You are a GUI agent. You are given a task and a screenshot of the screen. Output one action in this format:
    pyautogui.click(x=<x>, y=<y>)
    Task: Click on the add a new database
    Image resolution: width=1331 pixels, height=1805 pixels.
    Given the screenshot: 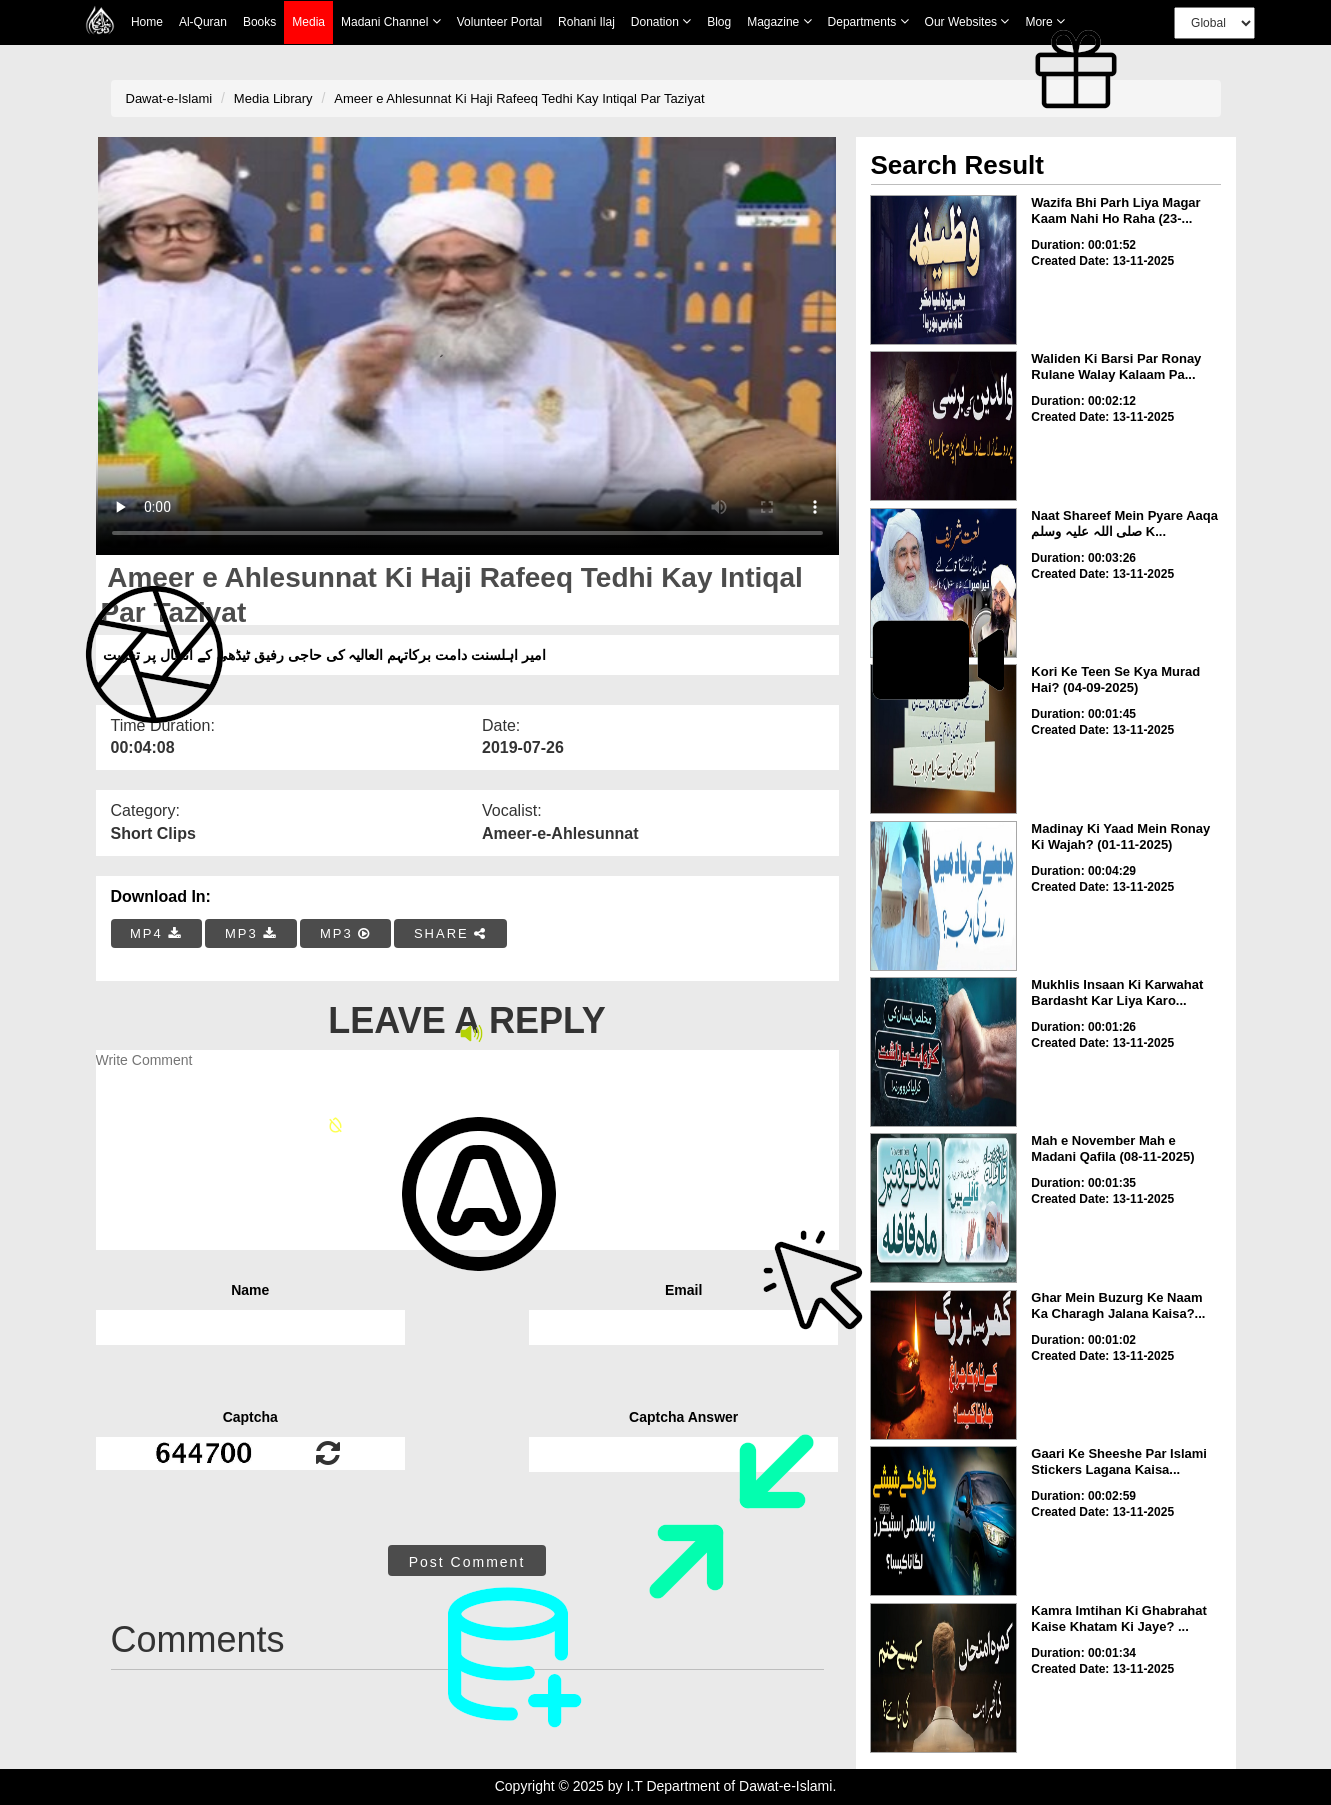 What is the action you would take?
    pyautogui.click(x=508, y=1654)
    